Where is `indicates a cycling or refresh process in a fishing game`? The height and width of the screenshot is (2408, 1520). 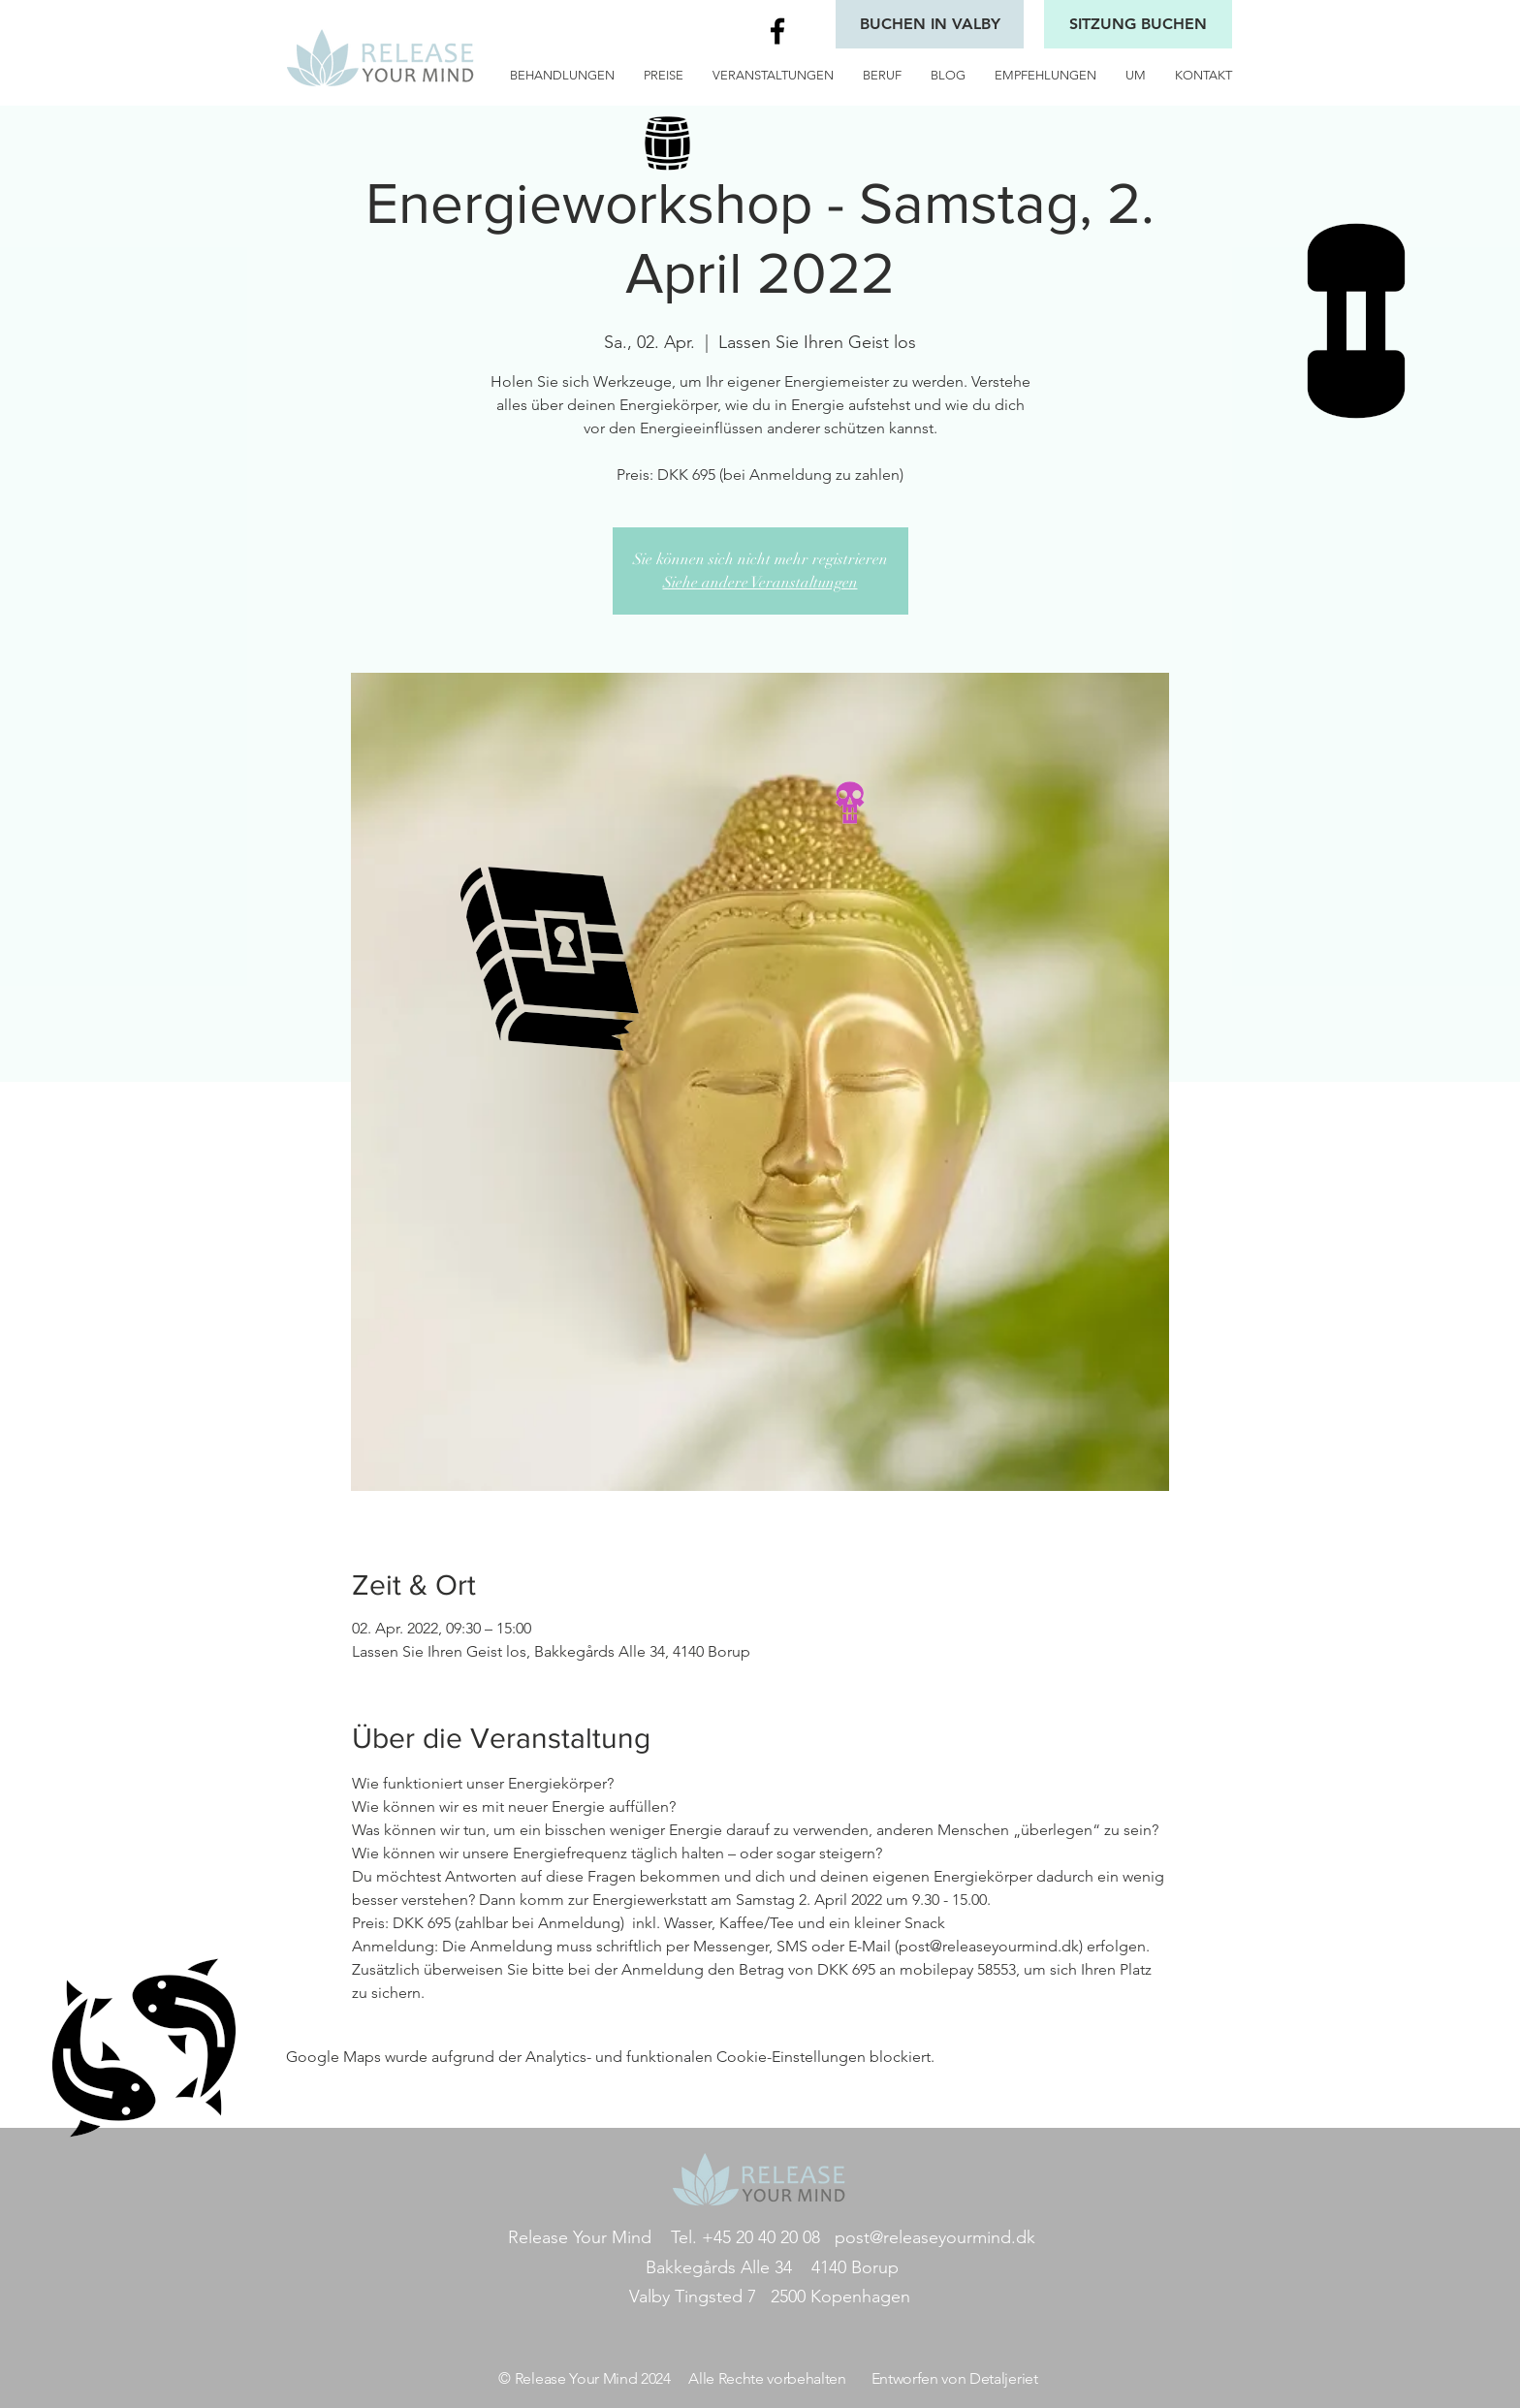 indicates a cycling or refresh process in a fishing game is located at coordinates (143, 2047).